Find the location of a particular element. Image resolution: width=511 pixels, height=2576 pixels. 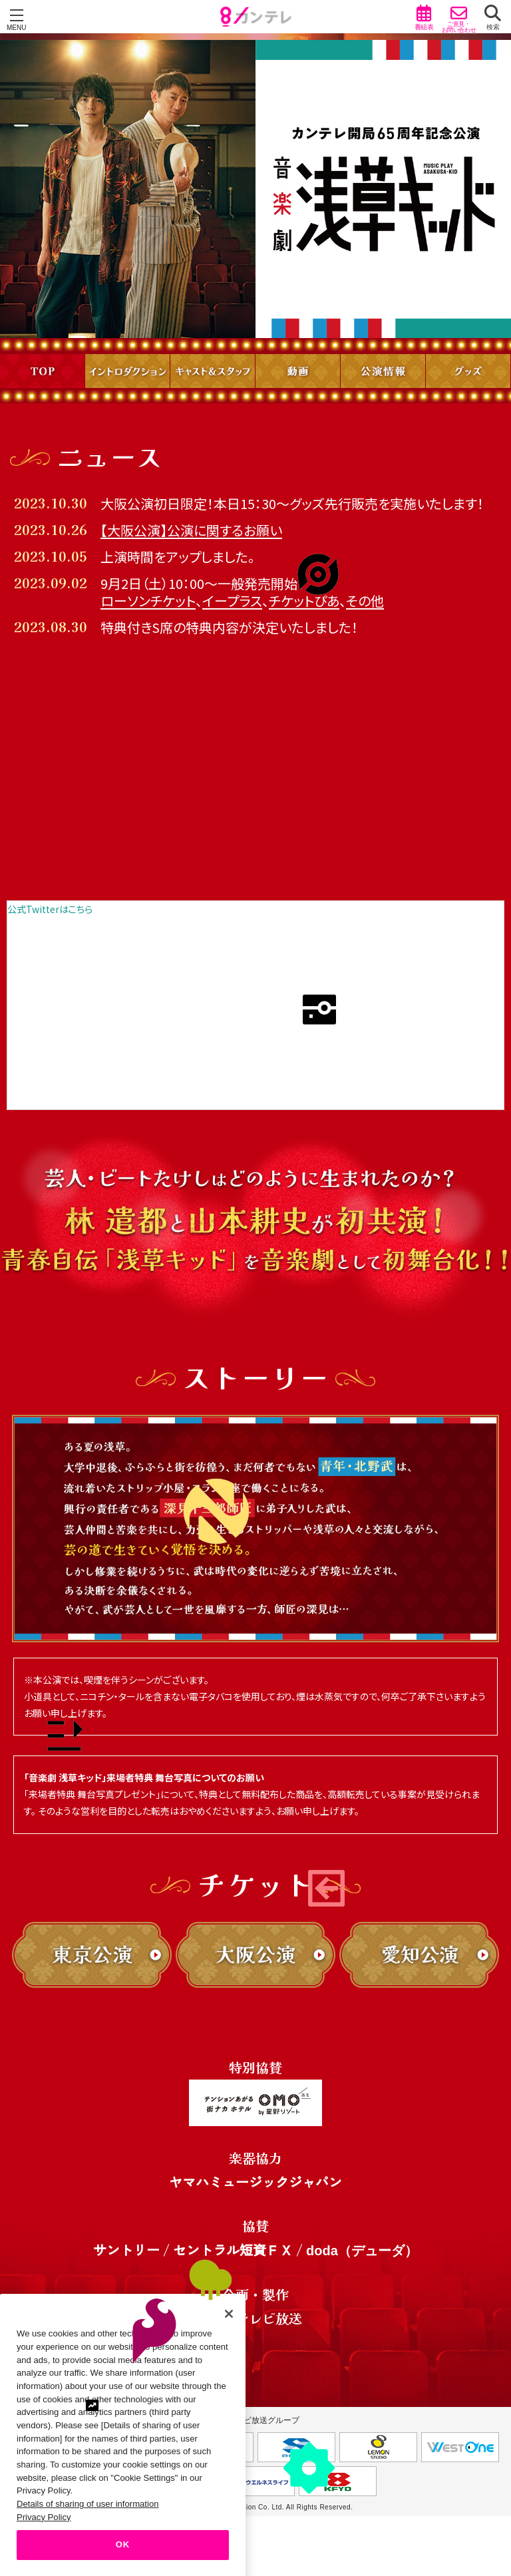

go back to the previous screen is located at coordinates (326, 1888).